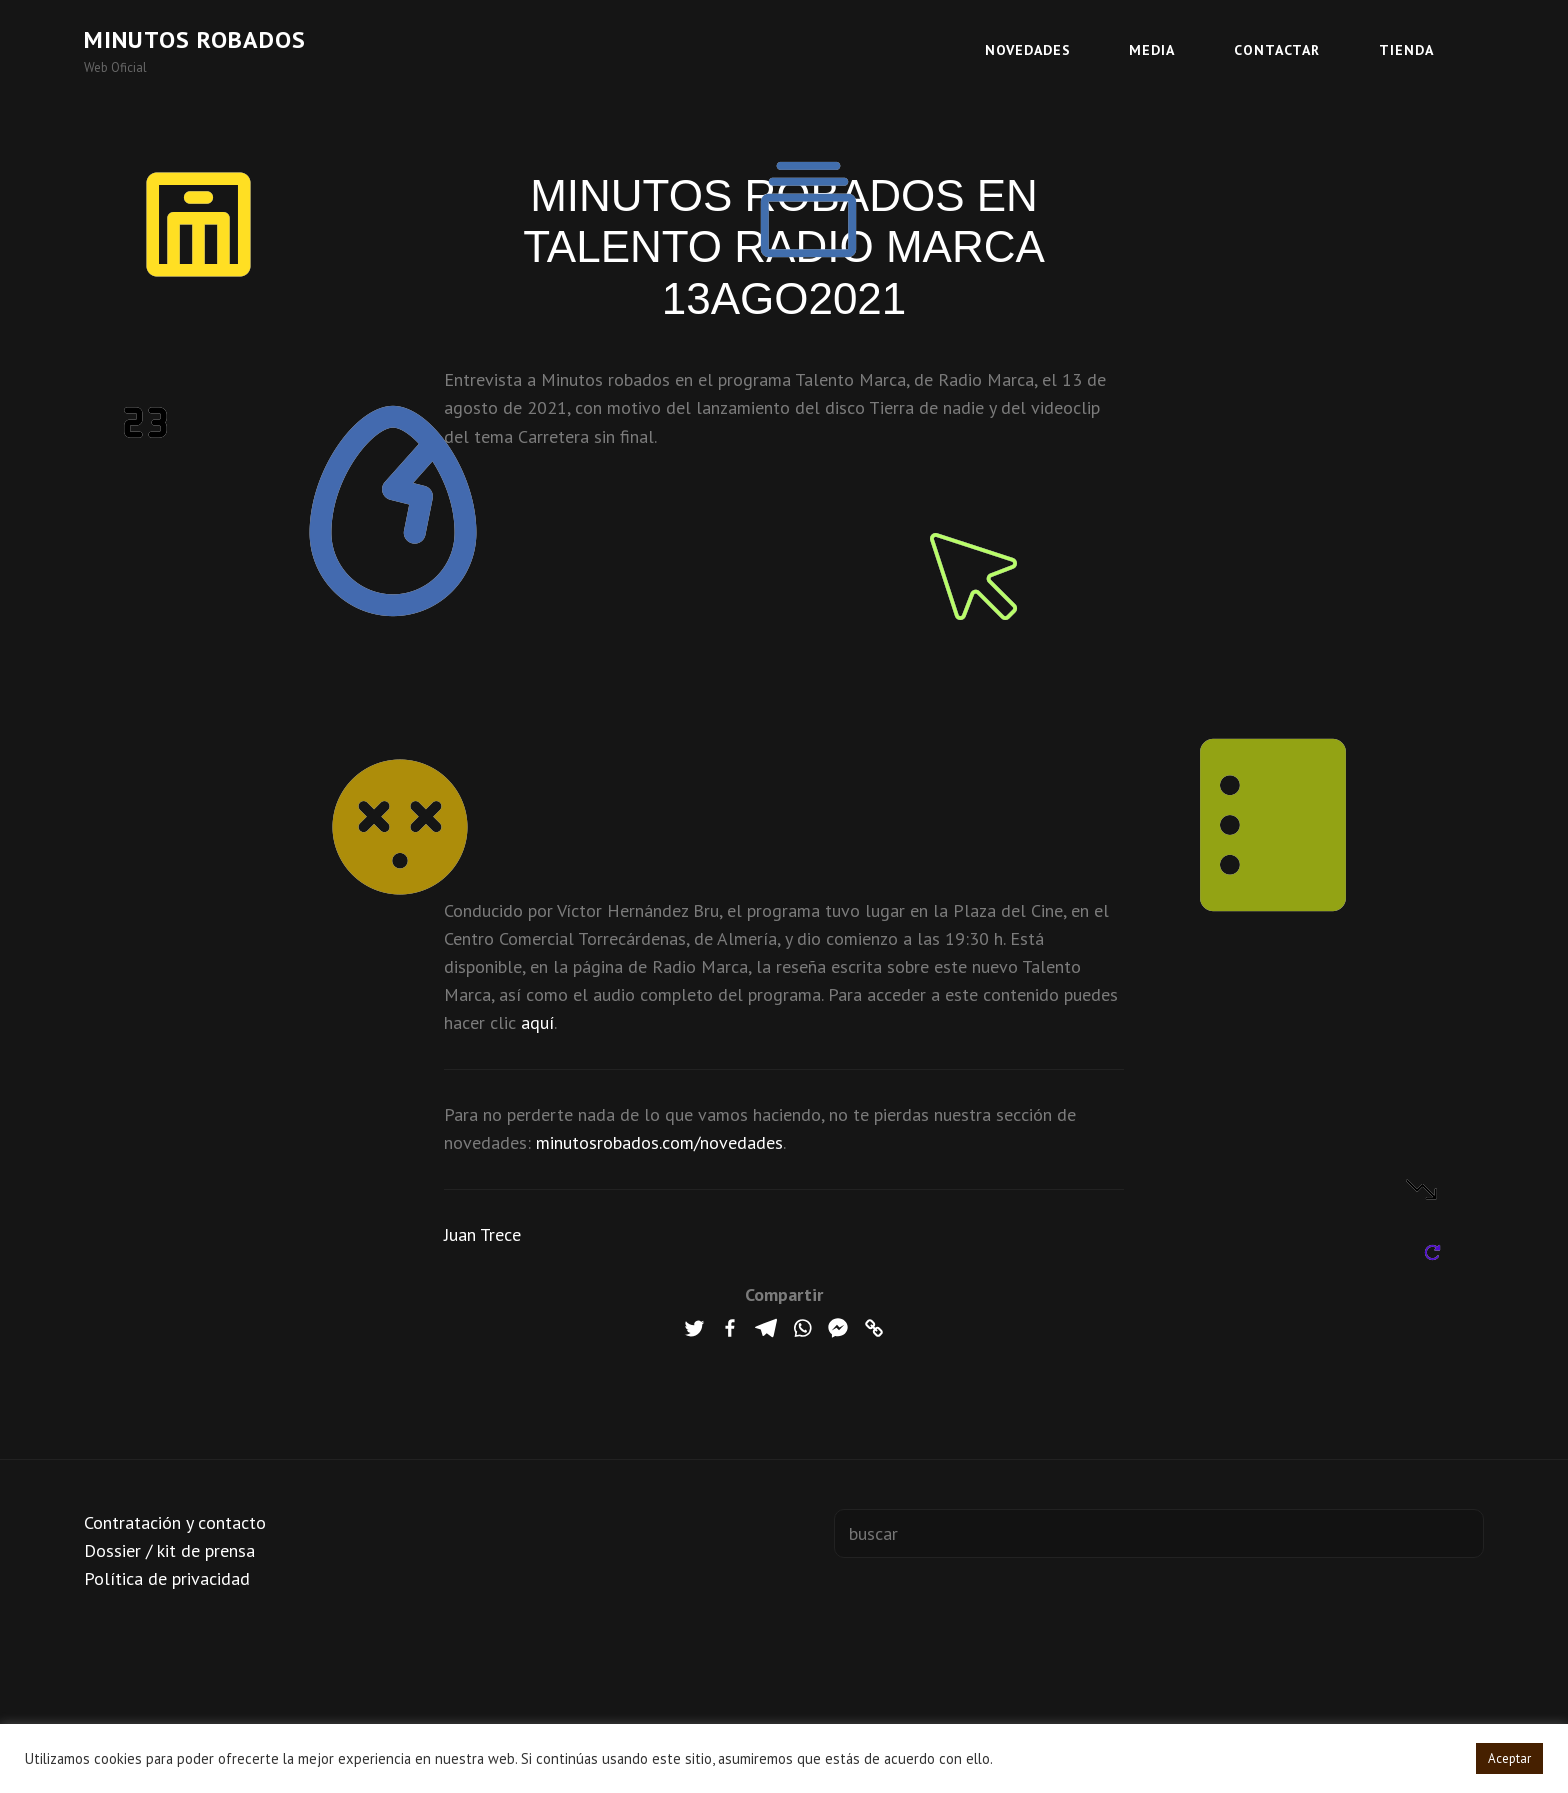 This screenshot has width=1568, height=1793. I want to click on indicates a cracked or broken item, so click(393, 511).